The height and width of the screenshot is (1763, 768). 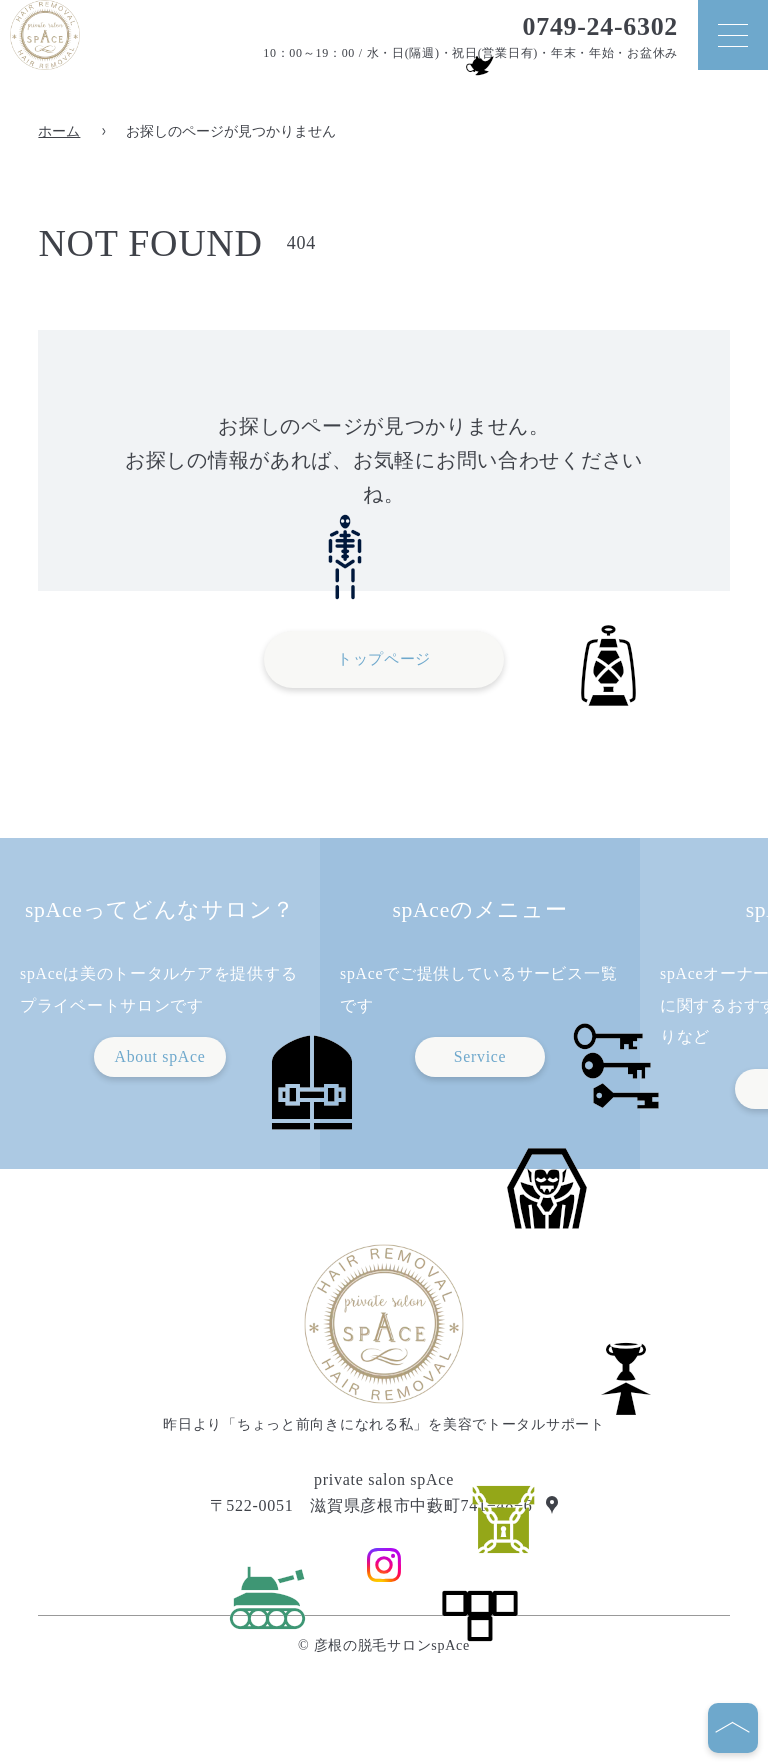 I want to click on access wish or bonus features, so click(x=480, y=66).